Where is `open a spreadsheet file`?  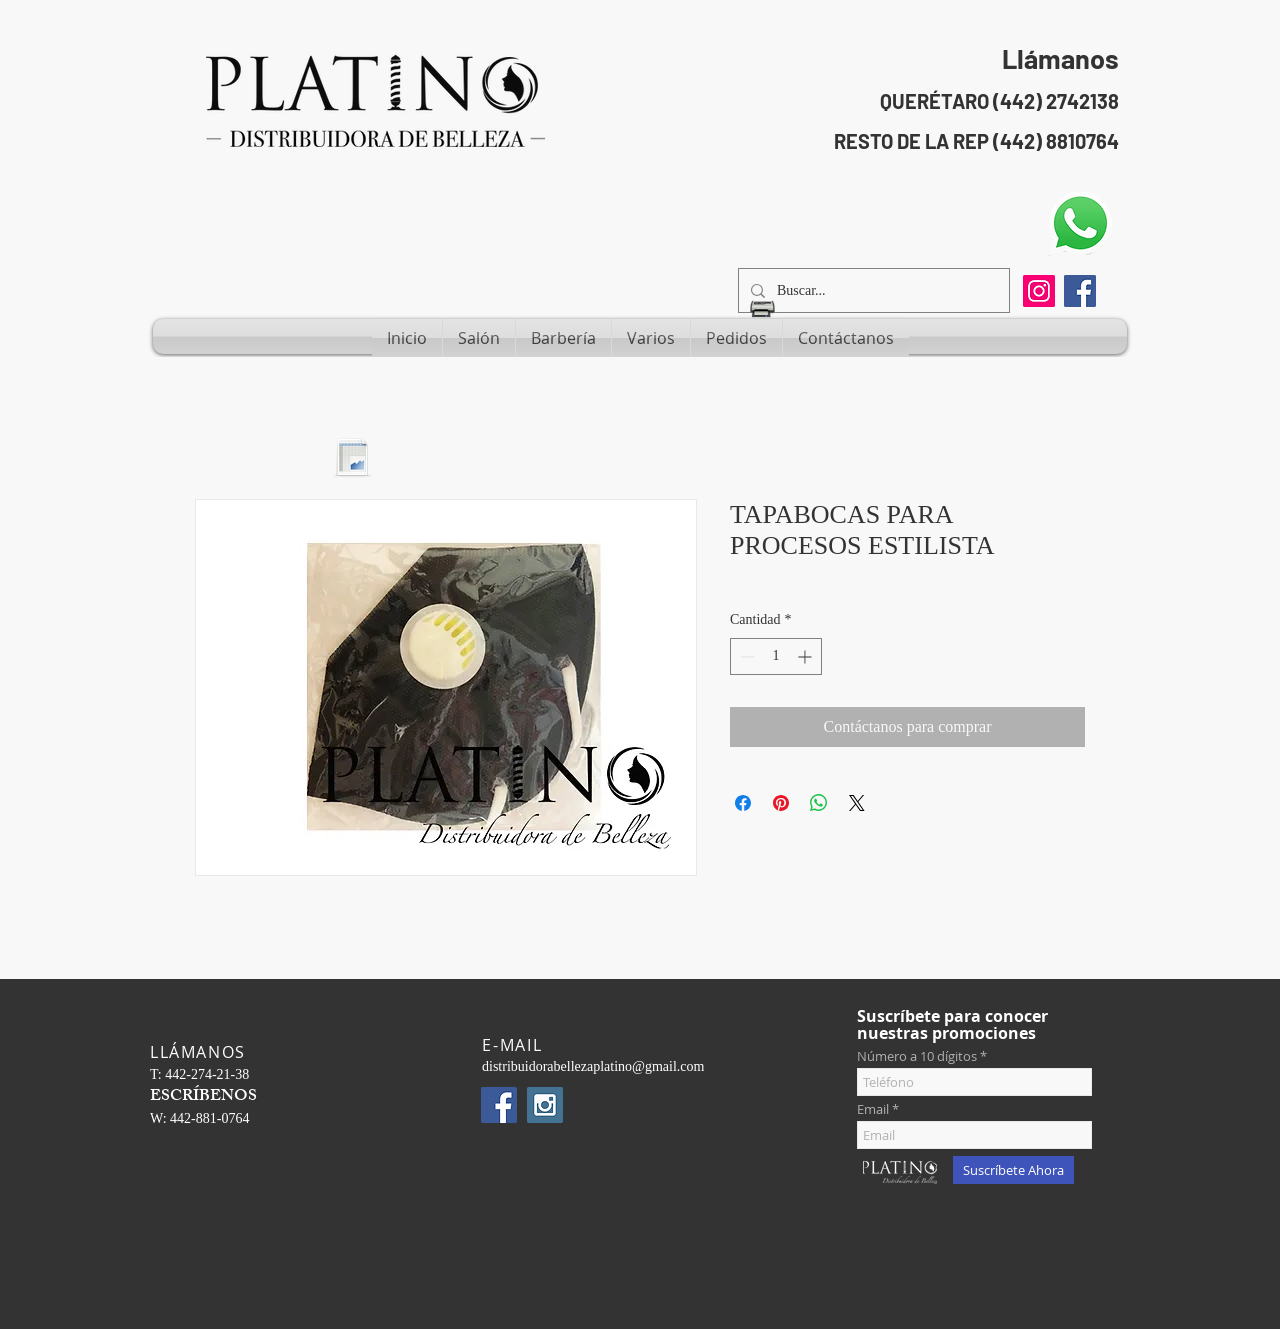 open a spreadsheet file is located at coordinates (353, 457).